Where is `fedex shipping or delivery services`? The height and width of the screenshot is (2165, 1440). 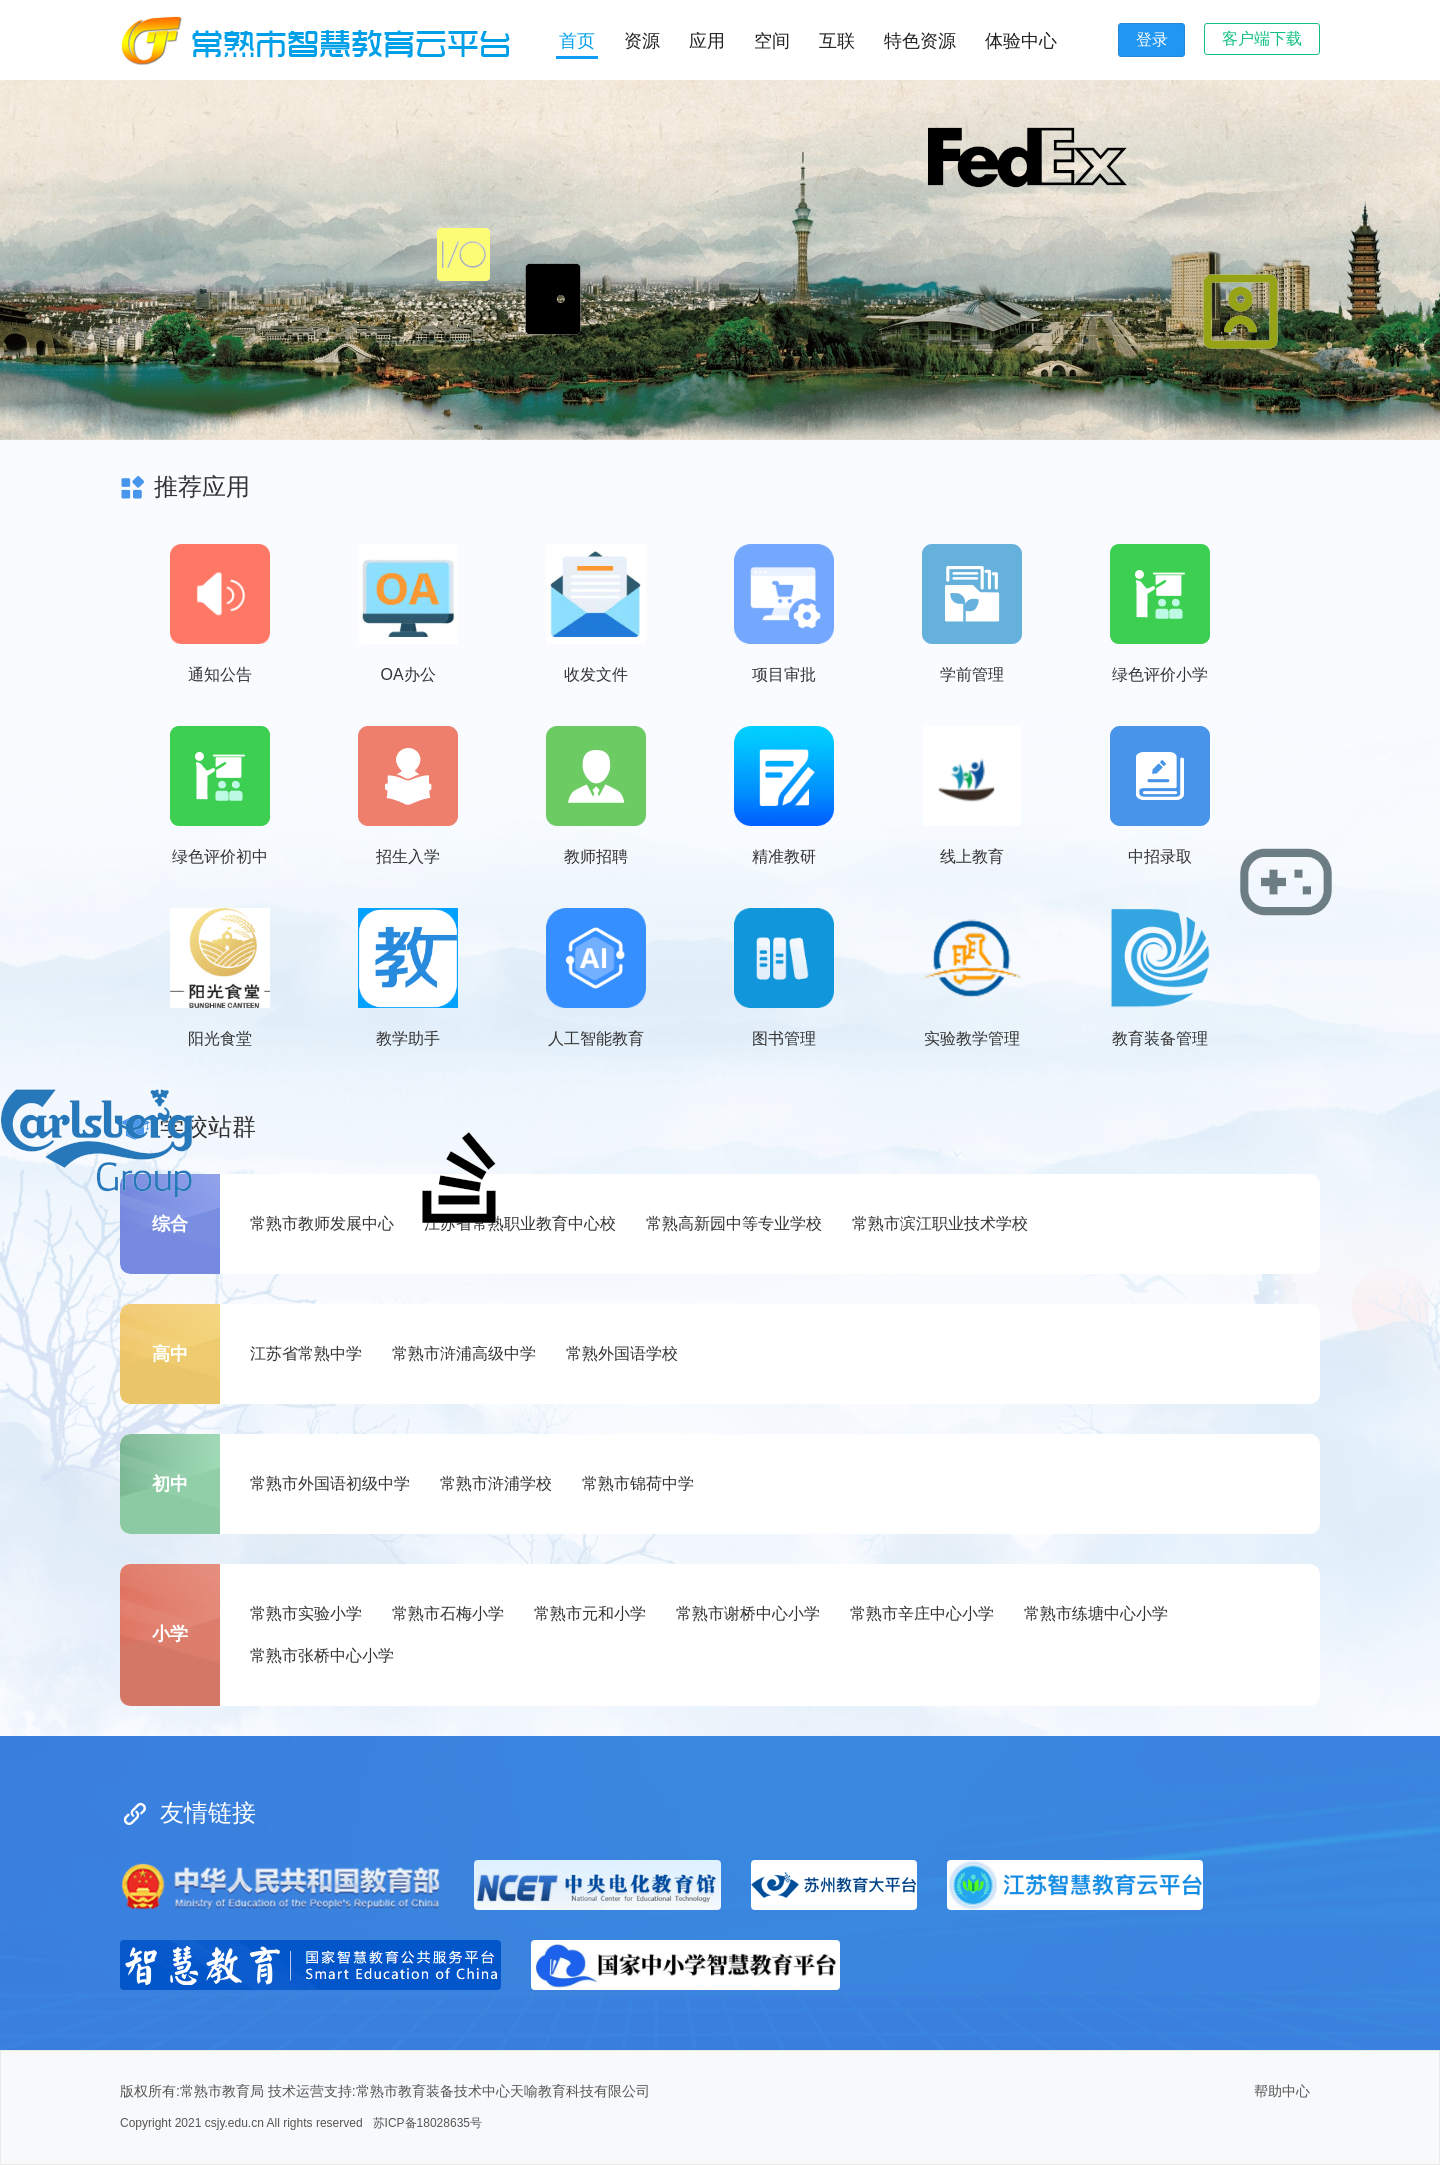
fedex shipping or delivery services is located at coordinates (1027, 157).